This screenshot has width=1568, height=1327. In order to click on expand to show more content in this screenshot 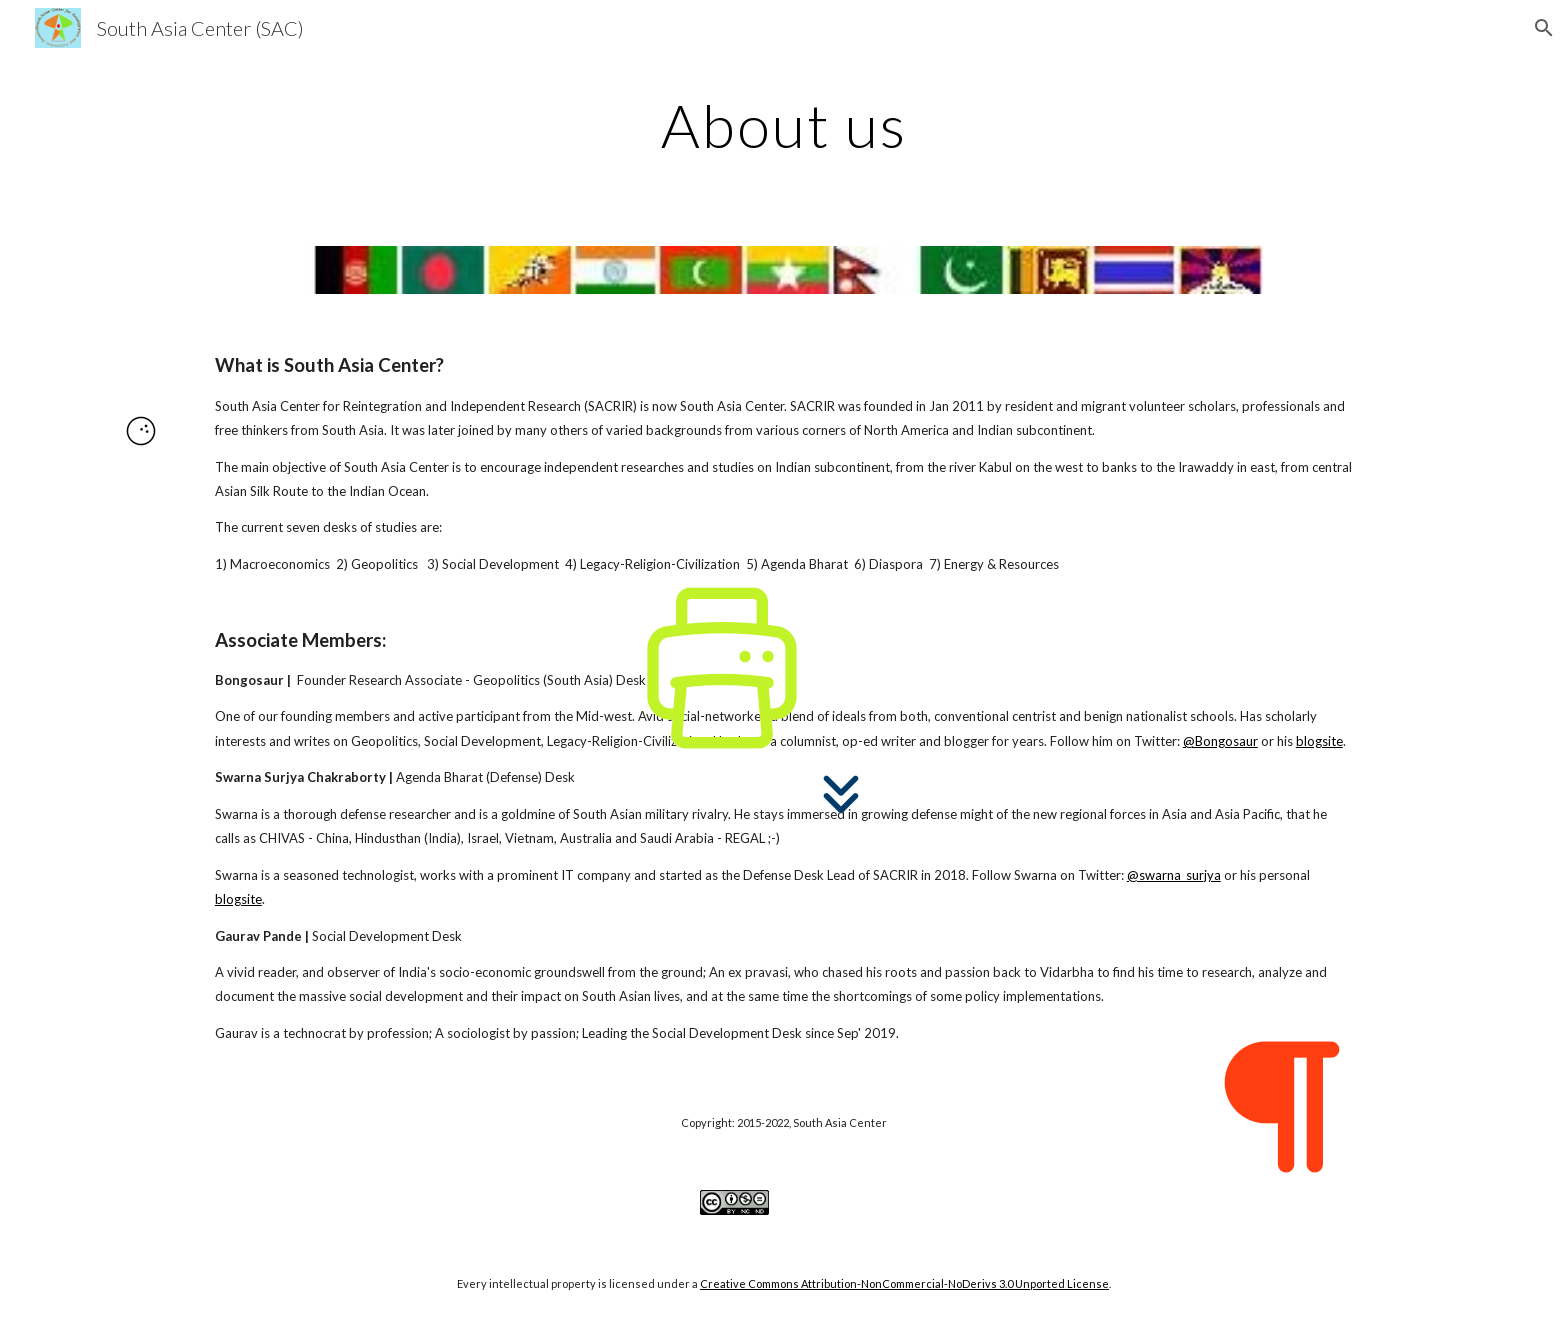, I will do `click(841, 793)`.